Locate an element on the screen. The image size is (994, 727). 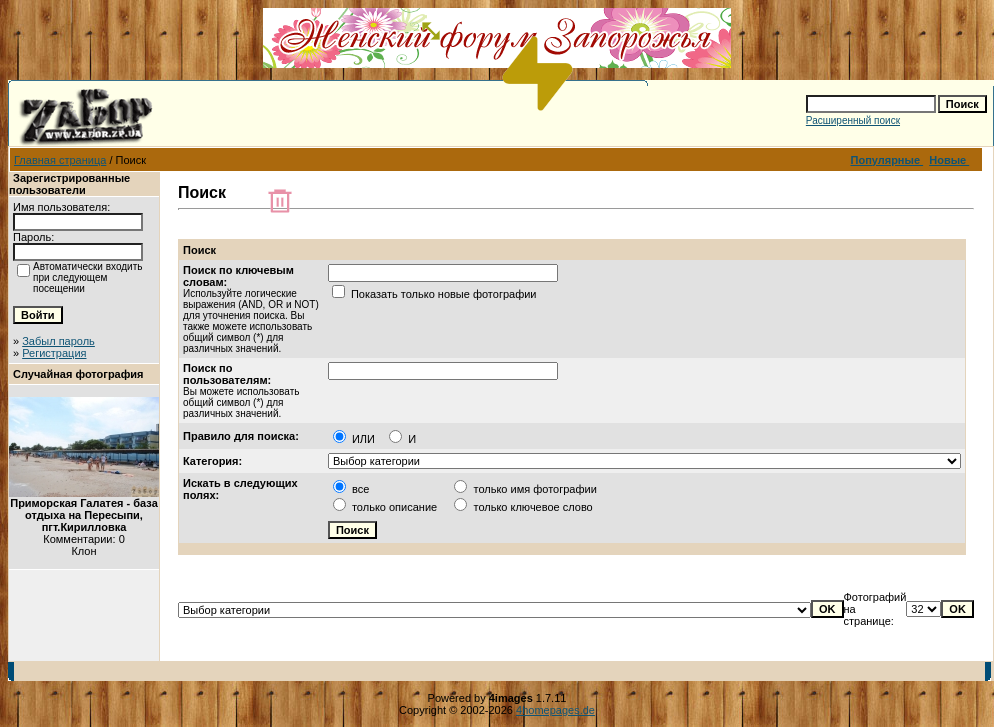
expand content diagonally is located at coordinates (431, 31).